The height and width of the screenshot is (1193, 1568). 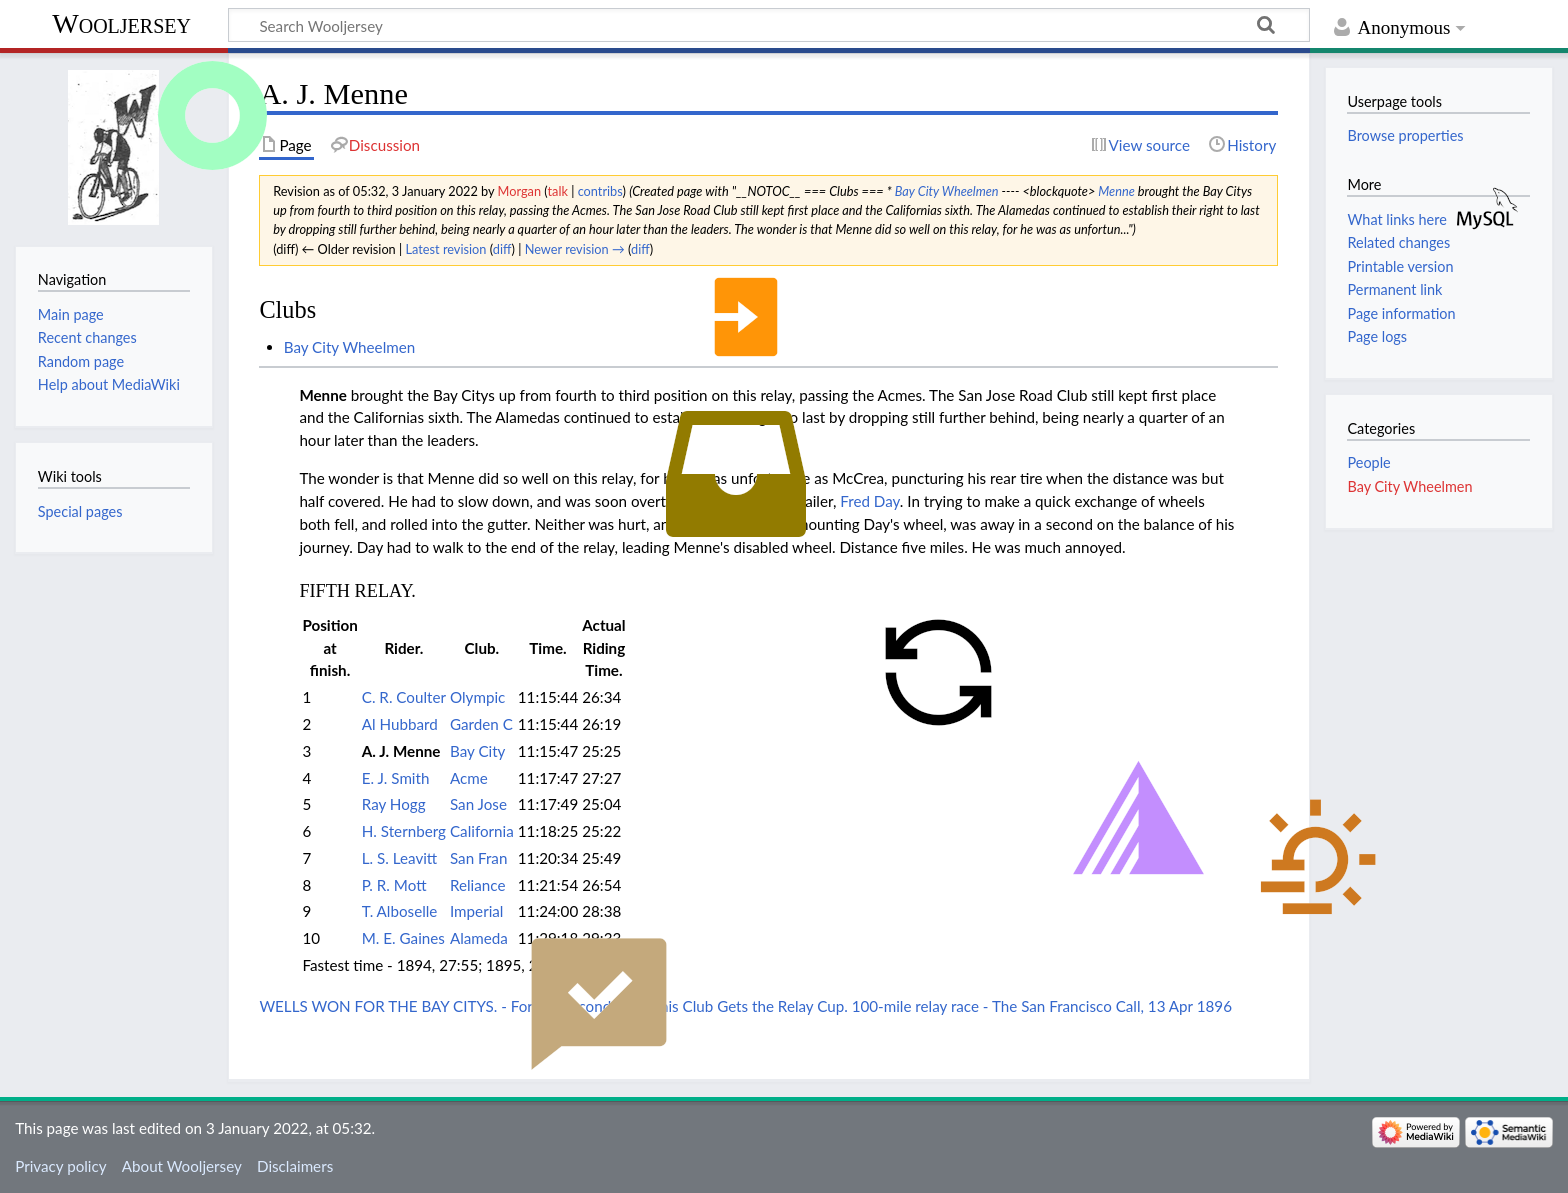 I want to click on MySQL database service or connection, so click(x=1487, y=208).